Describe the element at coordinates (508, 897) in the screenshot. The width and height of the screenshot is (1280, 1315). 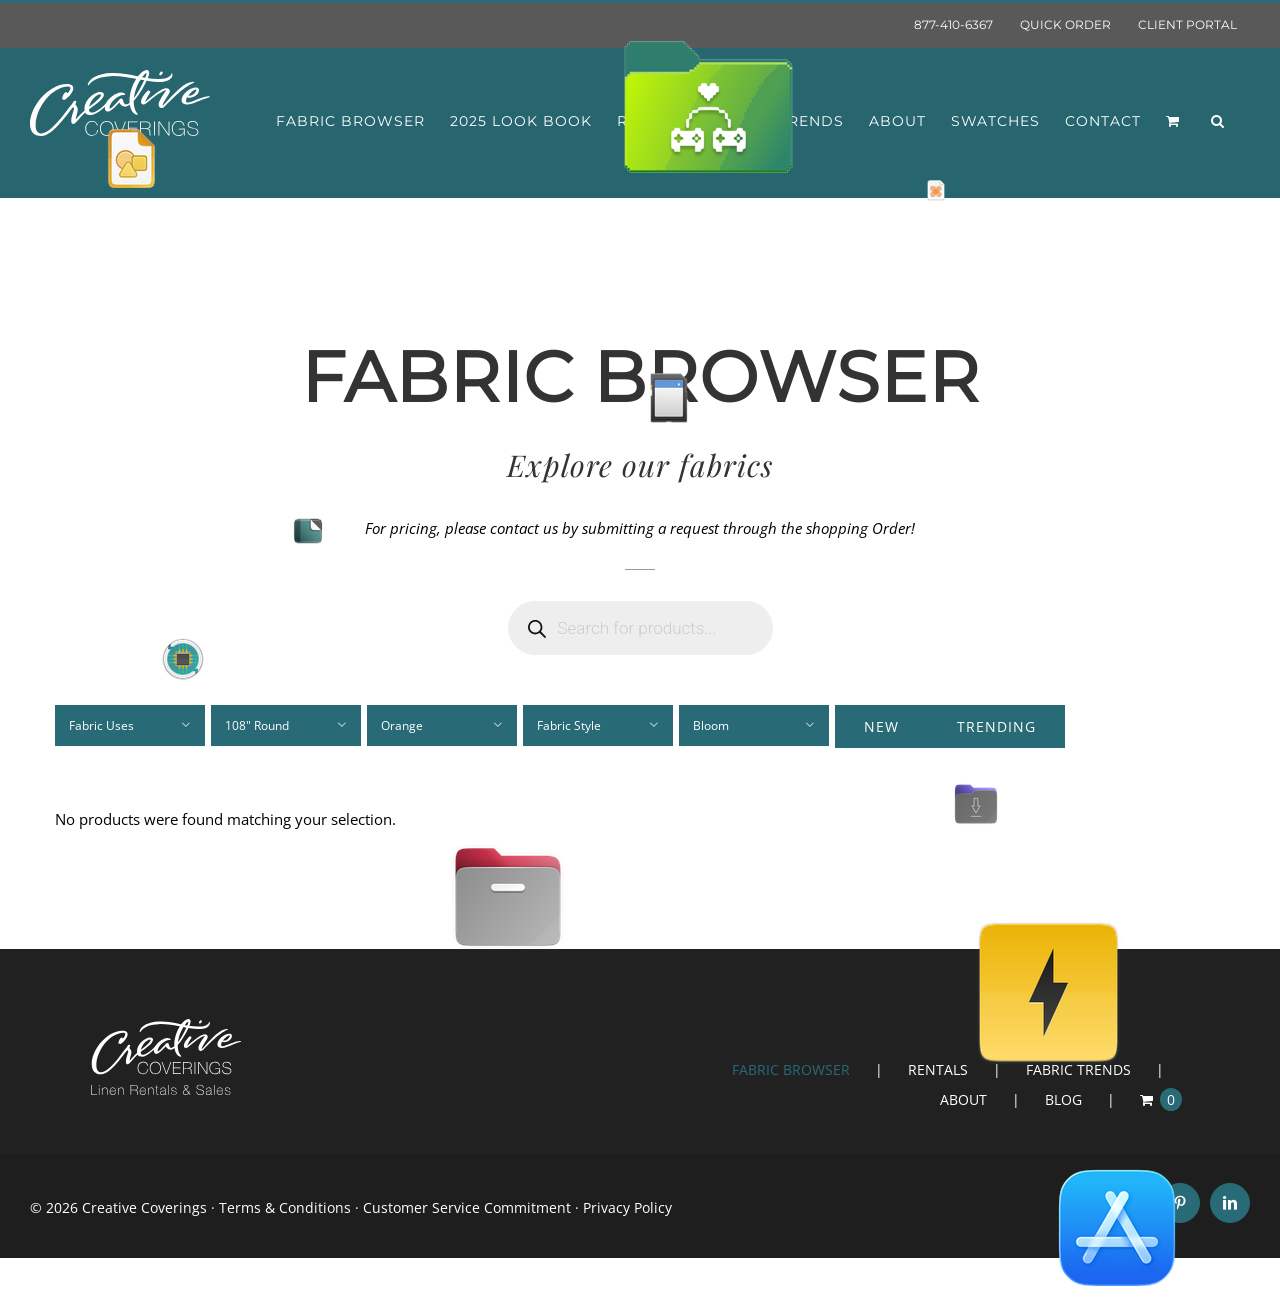
I see `open the file manager application` at that location.